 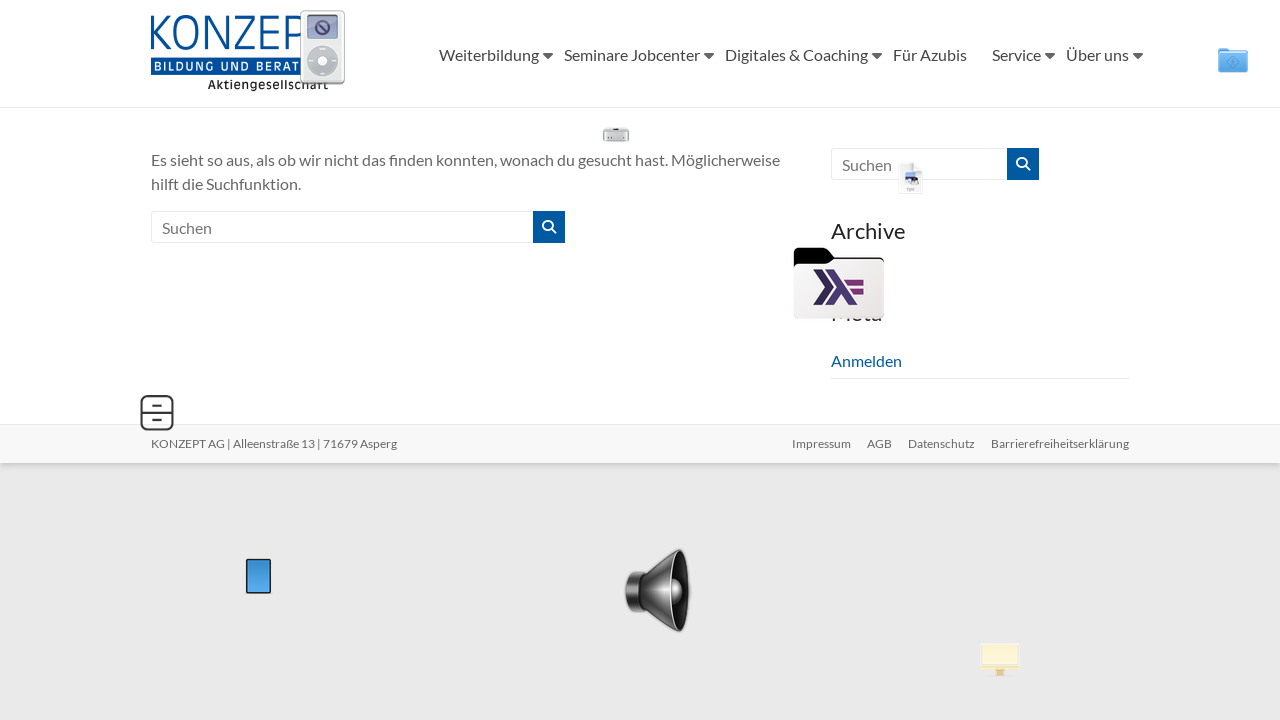 I want to click on iPad Air device icon, so click(x=258, y=576).